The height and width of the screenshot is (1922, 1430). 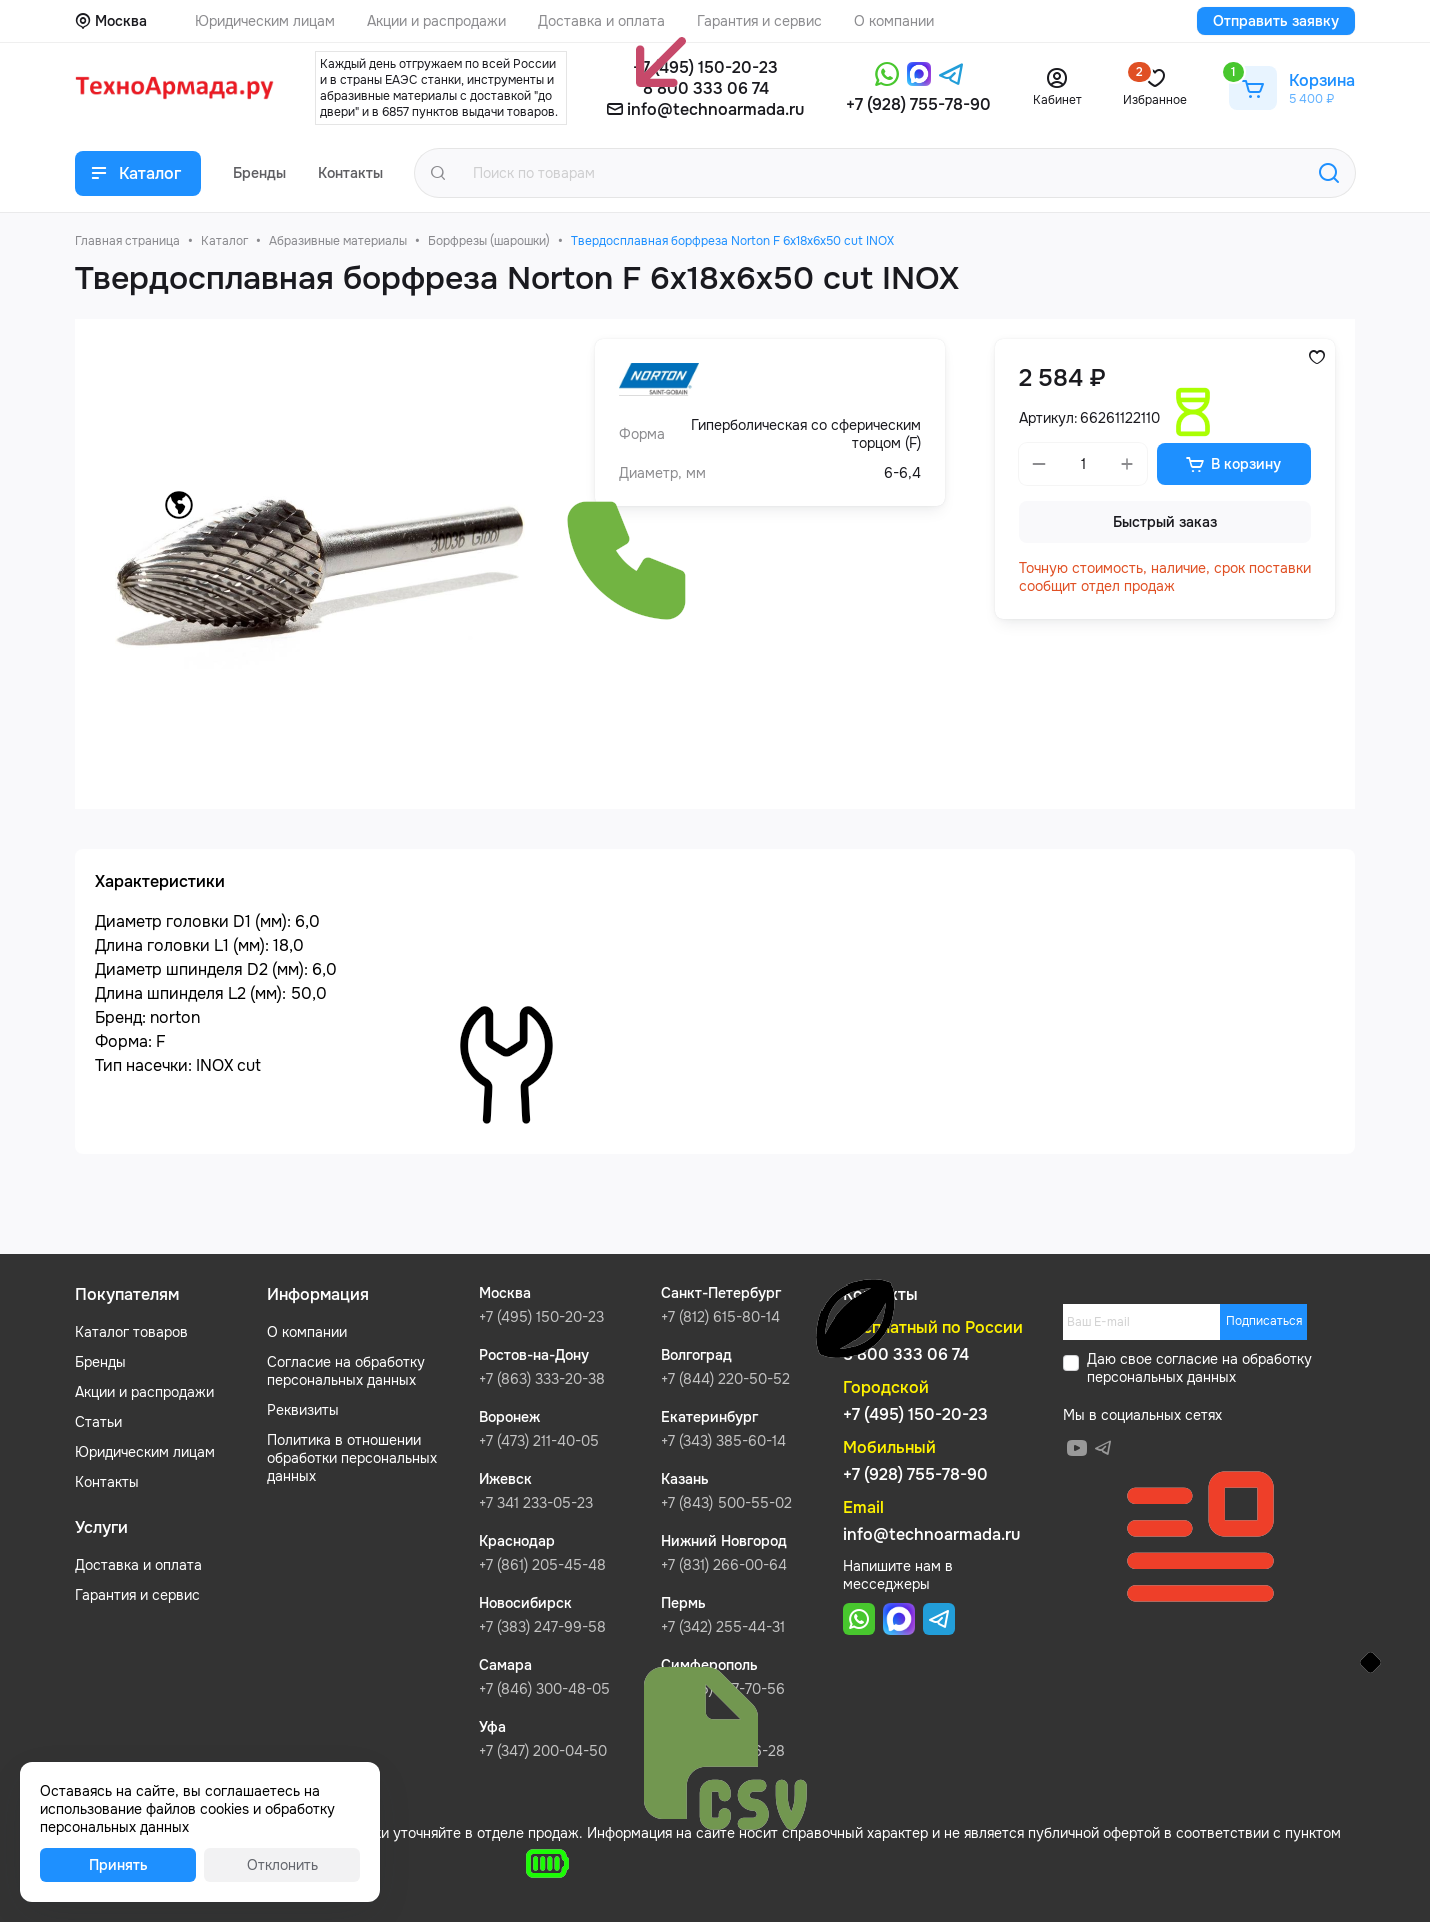 What do you see at coordinates (1193, 412) in the screenshot?
I see `indicates a process just started with most time remaining` at bounding box center [1193, 412].